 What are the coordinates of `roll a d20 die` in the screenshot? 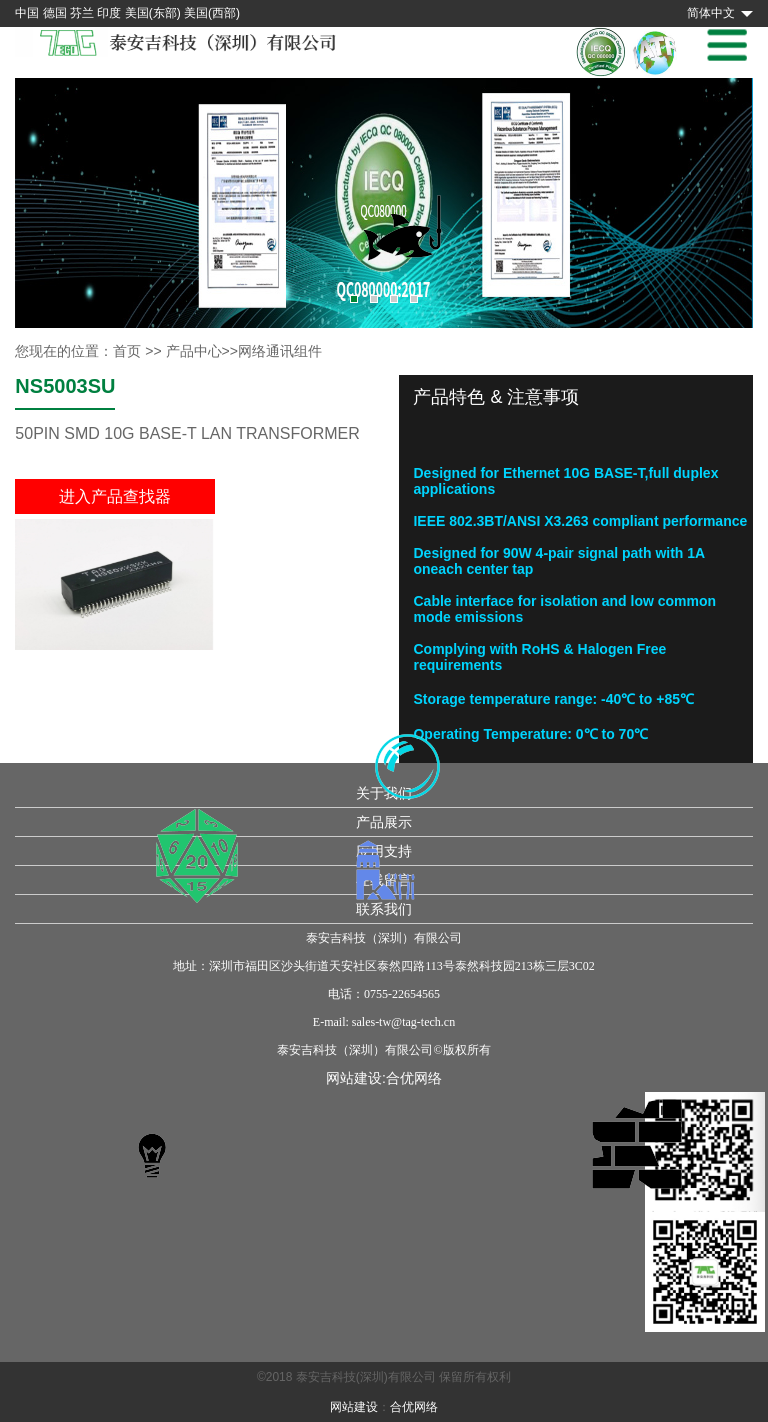 It's located at (197, 856).